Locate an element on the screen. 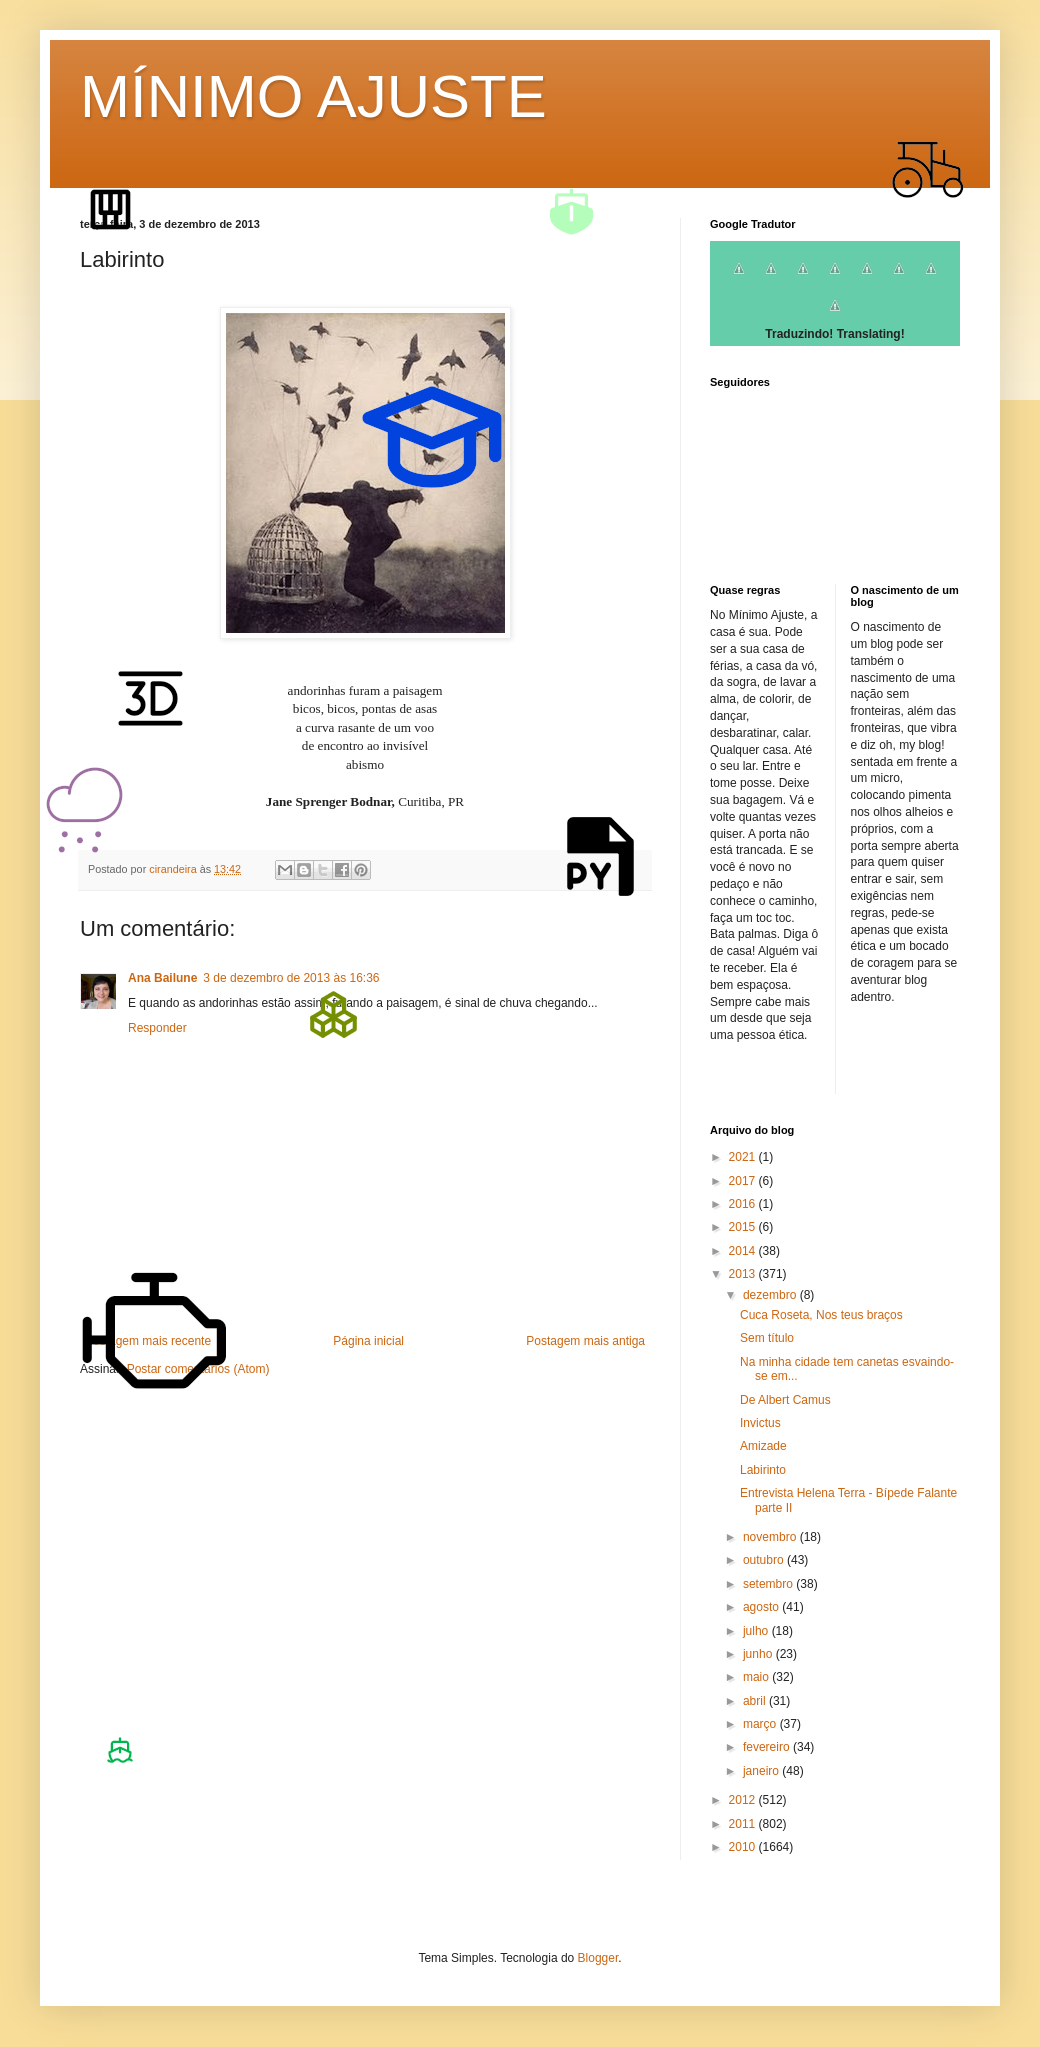 Image resolution: width=1040 pixels, height=2047 pixels. indicates snowy weather conditions is located at coordinates (84, 808).